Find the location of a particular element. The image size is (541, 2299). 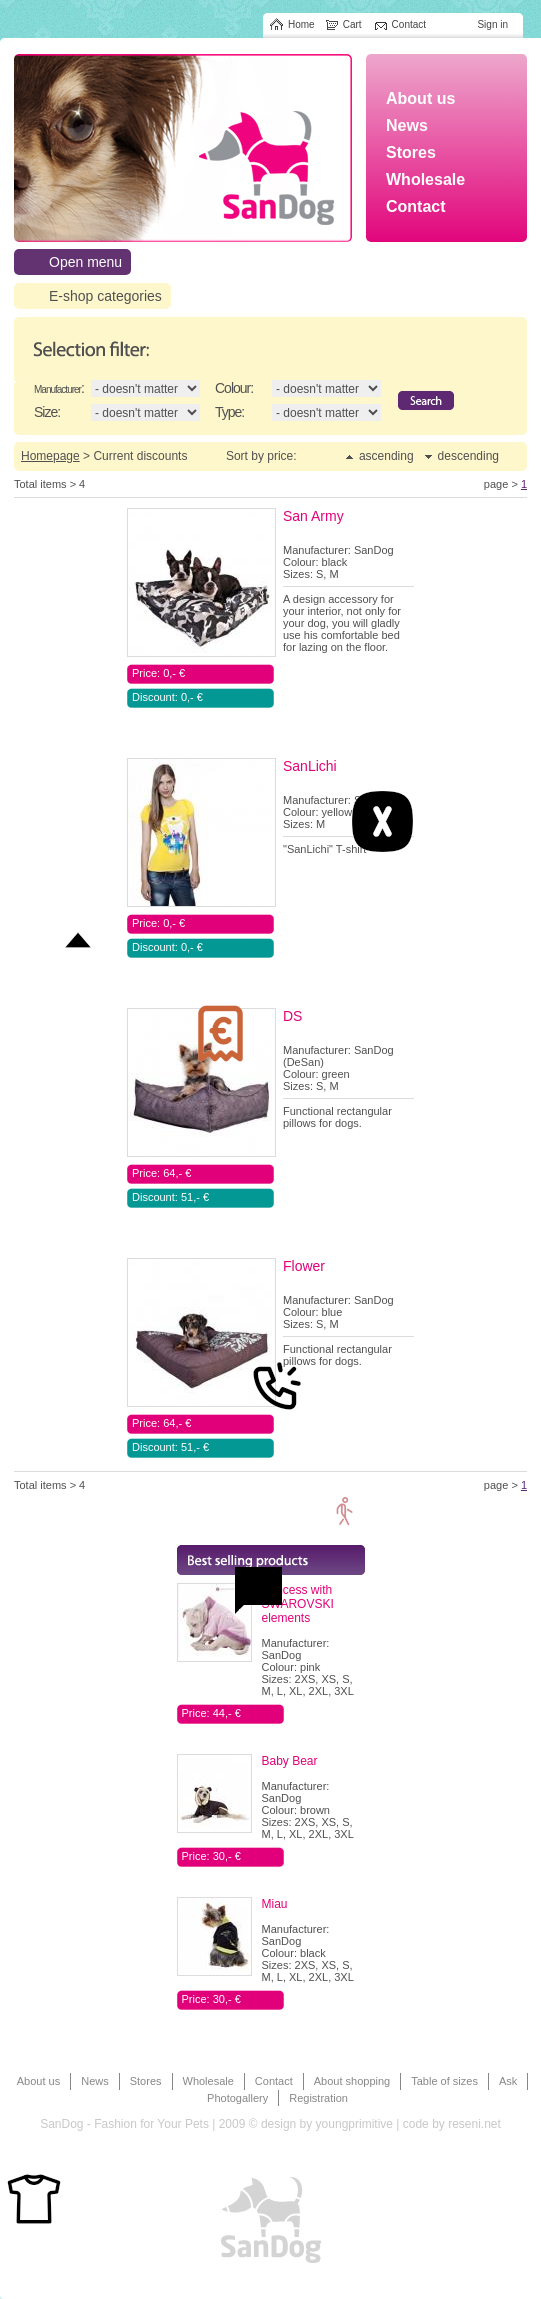

select walking directions is located at coordinates (345, 1511).